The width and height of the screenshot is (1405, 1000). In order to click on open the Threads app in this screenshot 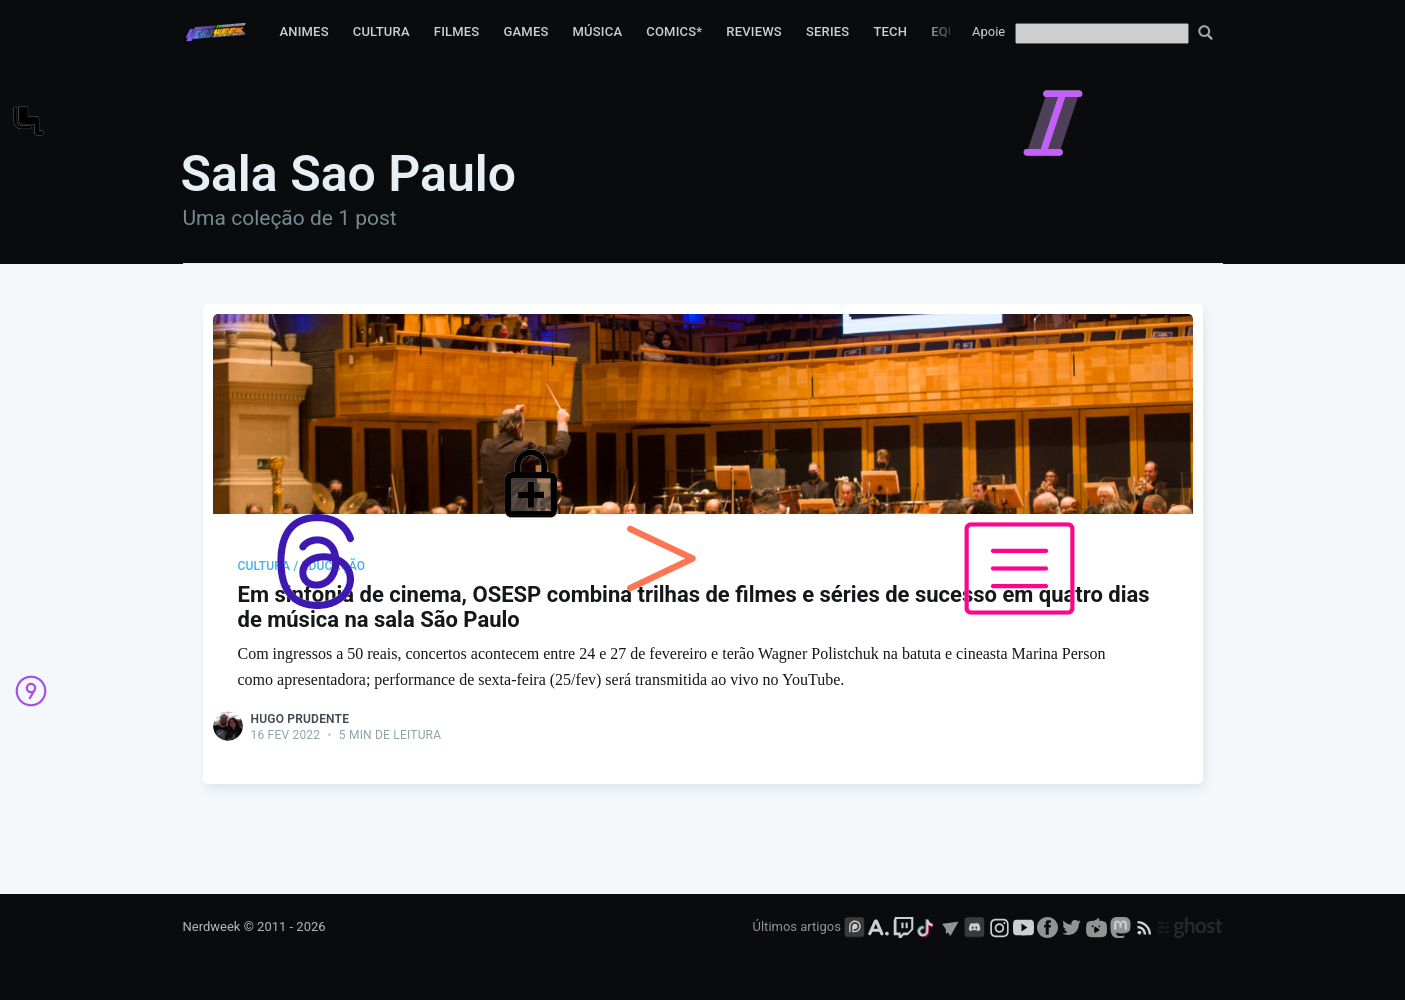, I will do `click(317, 561)`.